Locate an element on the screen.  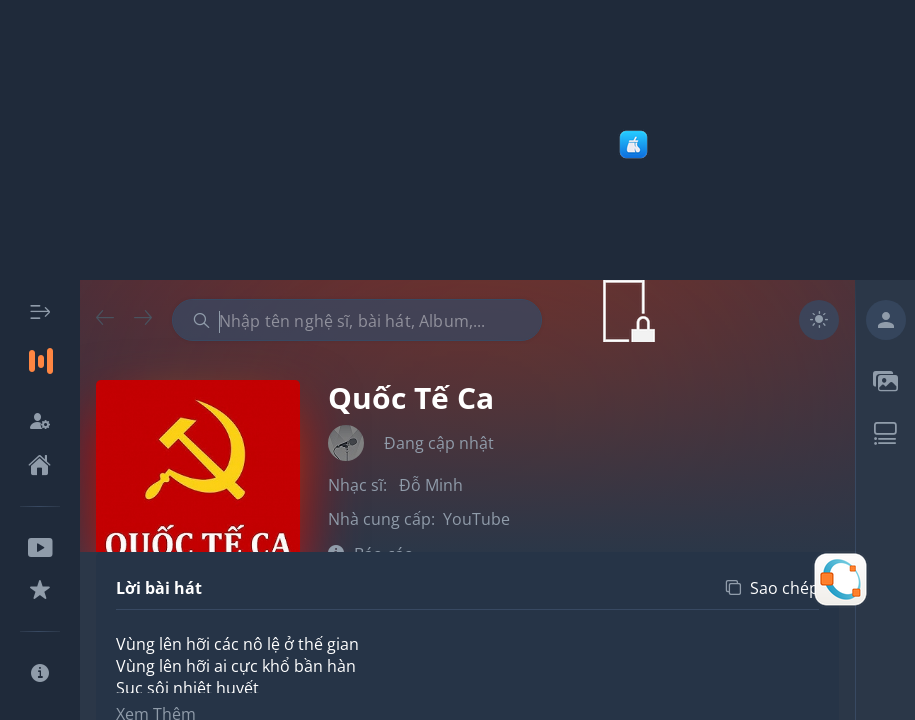
open svgcleaner app is located at coordinates (633, 144).